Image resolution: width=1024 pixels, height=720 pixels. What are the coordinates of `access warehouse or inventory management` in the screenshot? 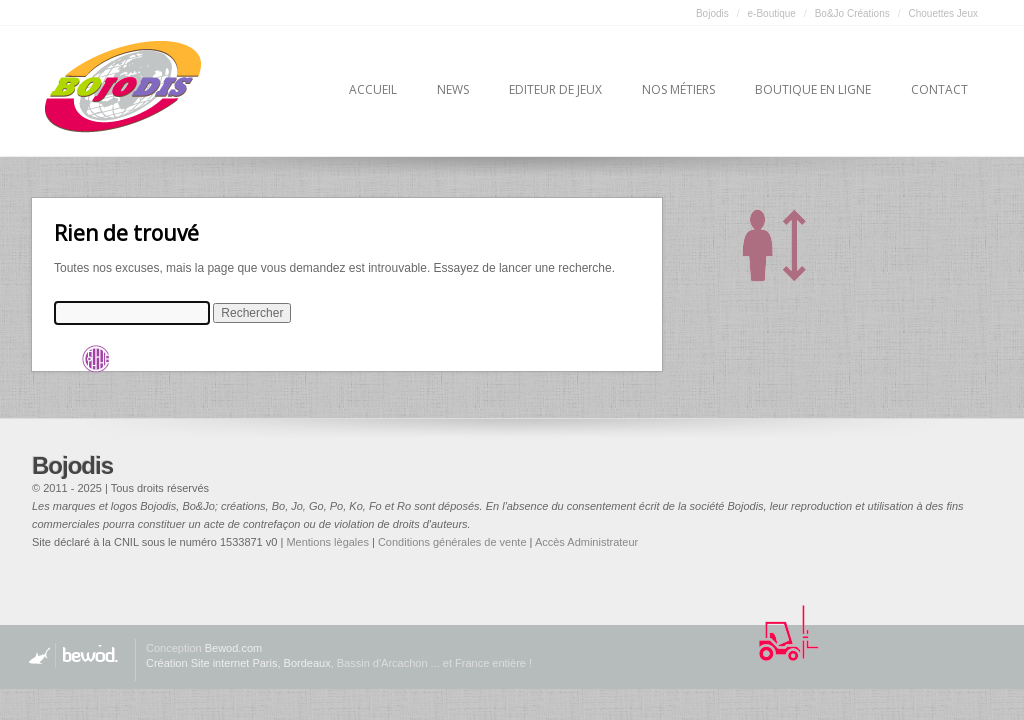 It's located at (789, 631).